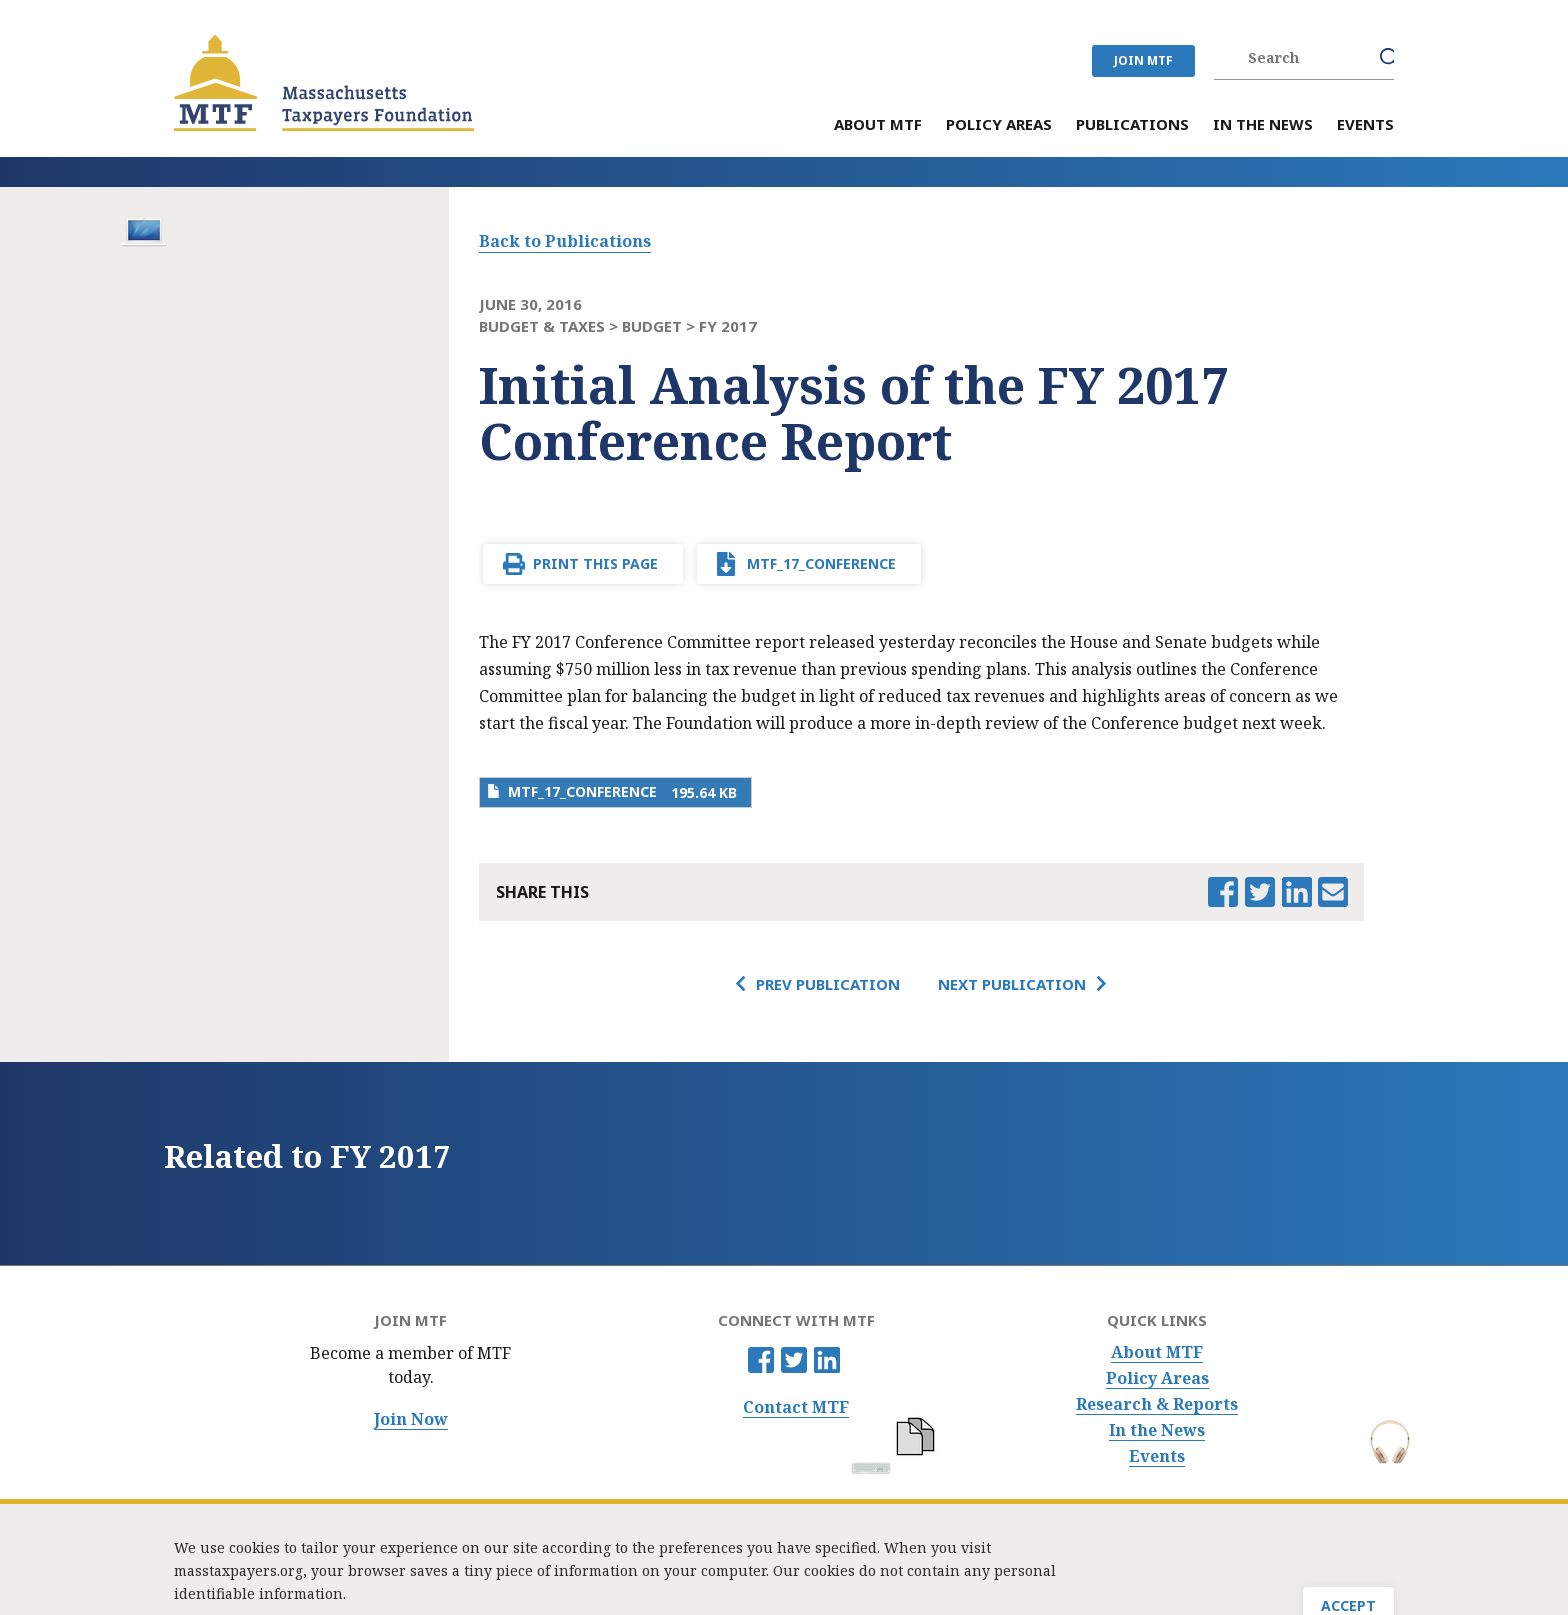  I want to click on connect bluetooth headphones, so click(1390, 1442).